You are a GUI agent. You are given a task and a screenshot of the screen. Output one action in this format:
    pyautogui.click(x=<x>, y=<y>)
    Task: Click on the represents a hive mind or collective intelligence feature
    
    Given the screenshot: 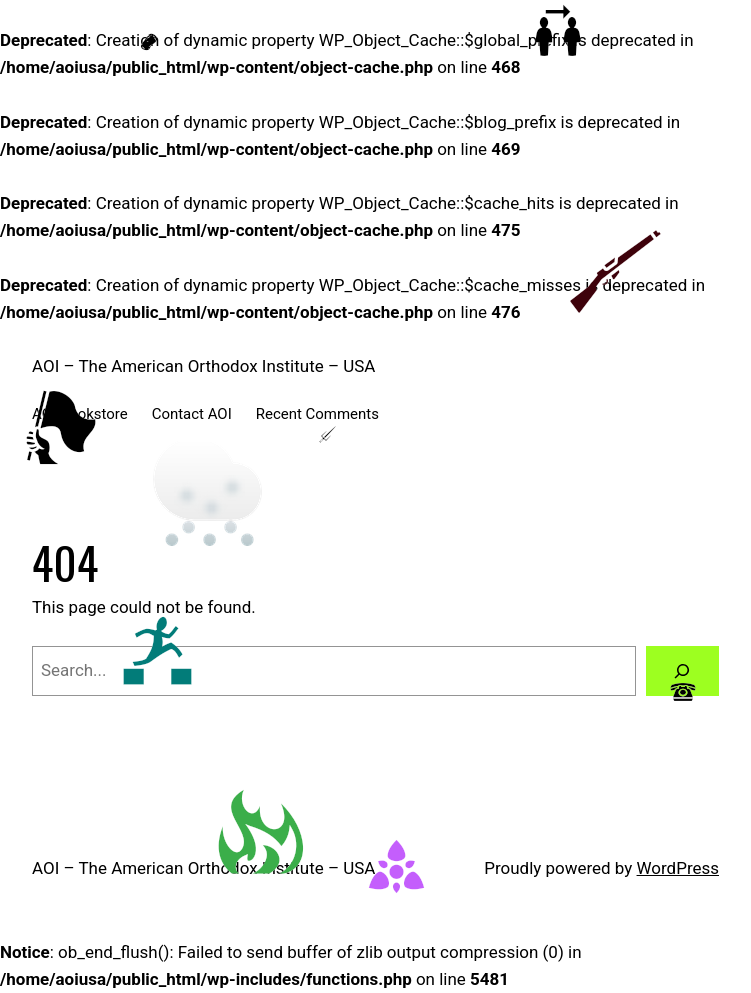 What is the action you would take?
    pyautogui.click(x=396, y=866)
    